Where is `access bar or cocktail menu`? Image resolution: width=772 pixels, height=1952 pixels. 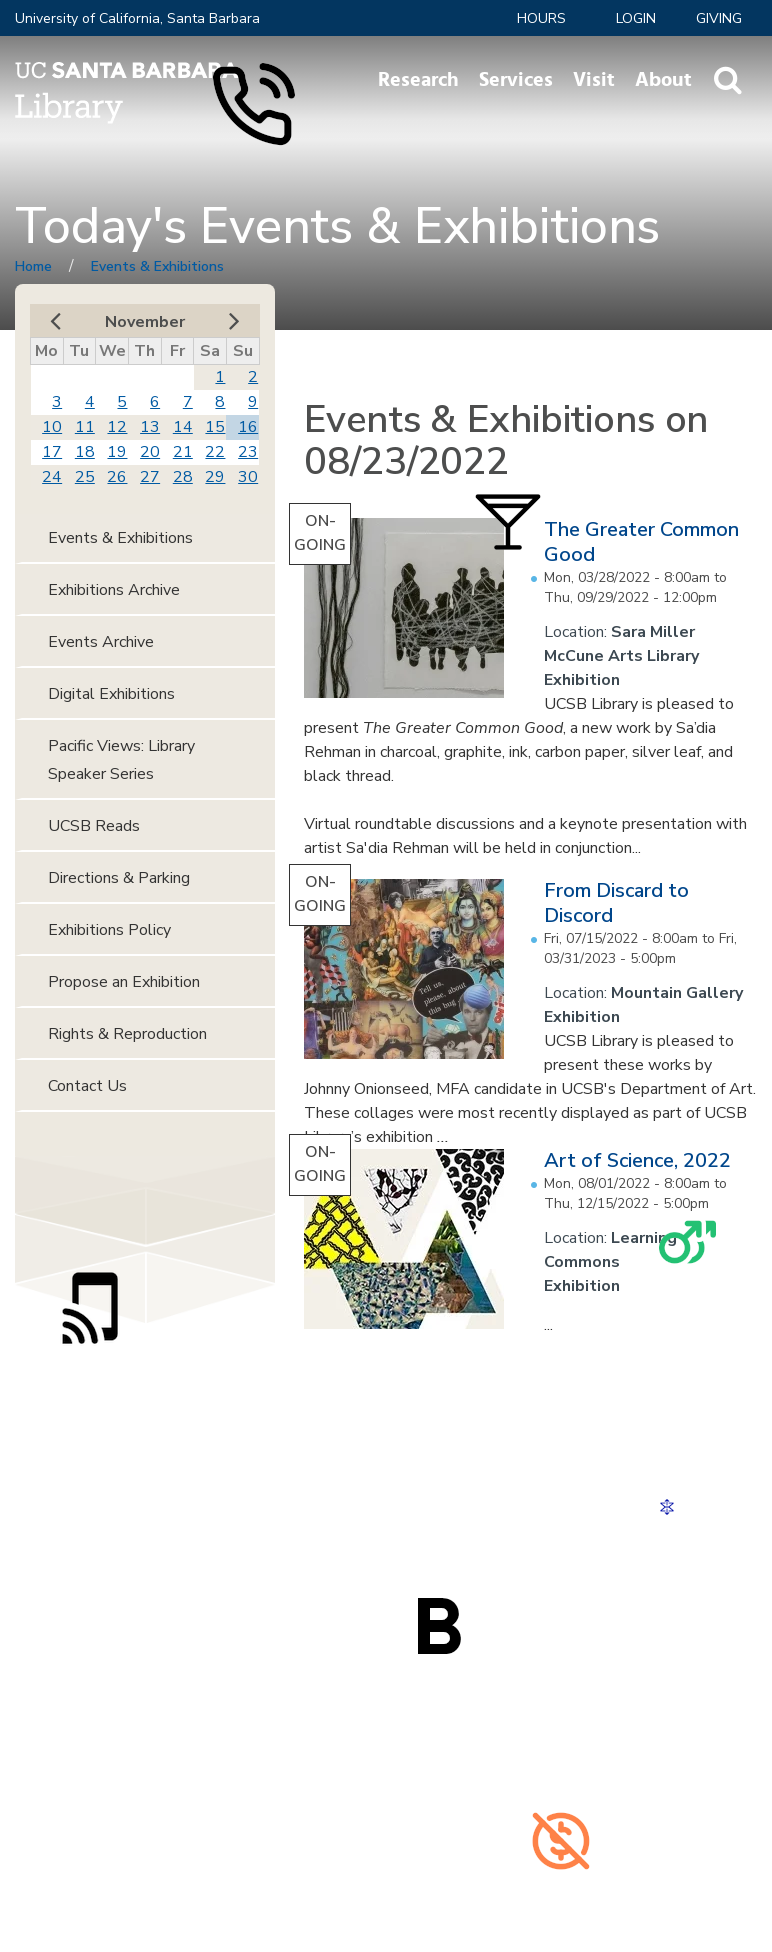
access bar or cocktail menu is located at coordinates (508, 522).